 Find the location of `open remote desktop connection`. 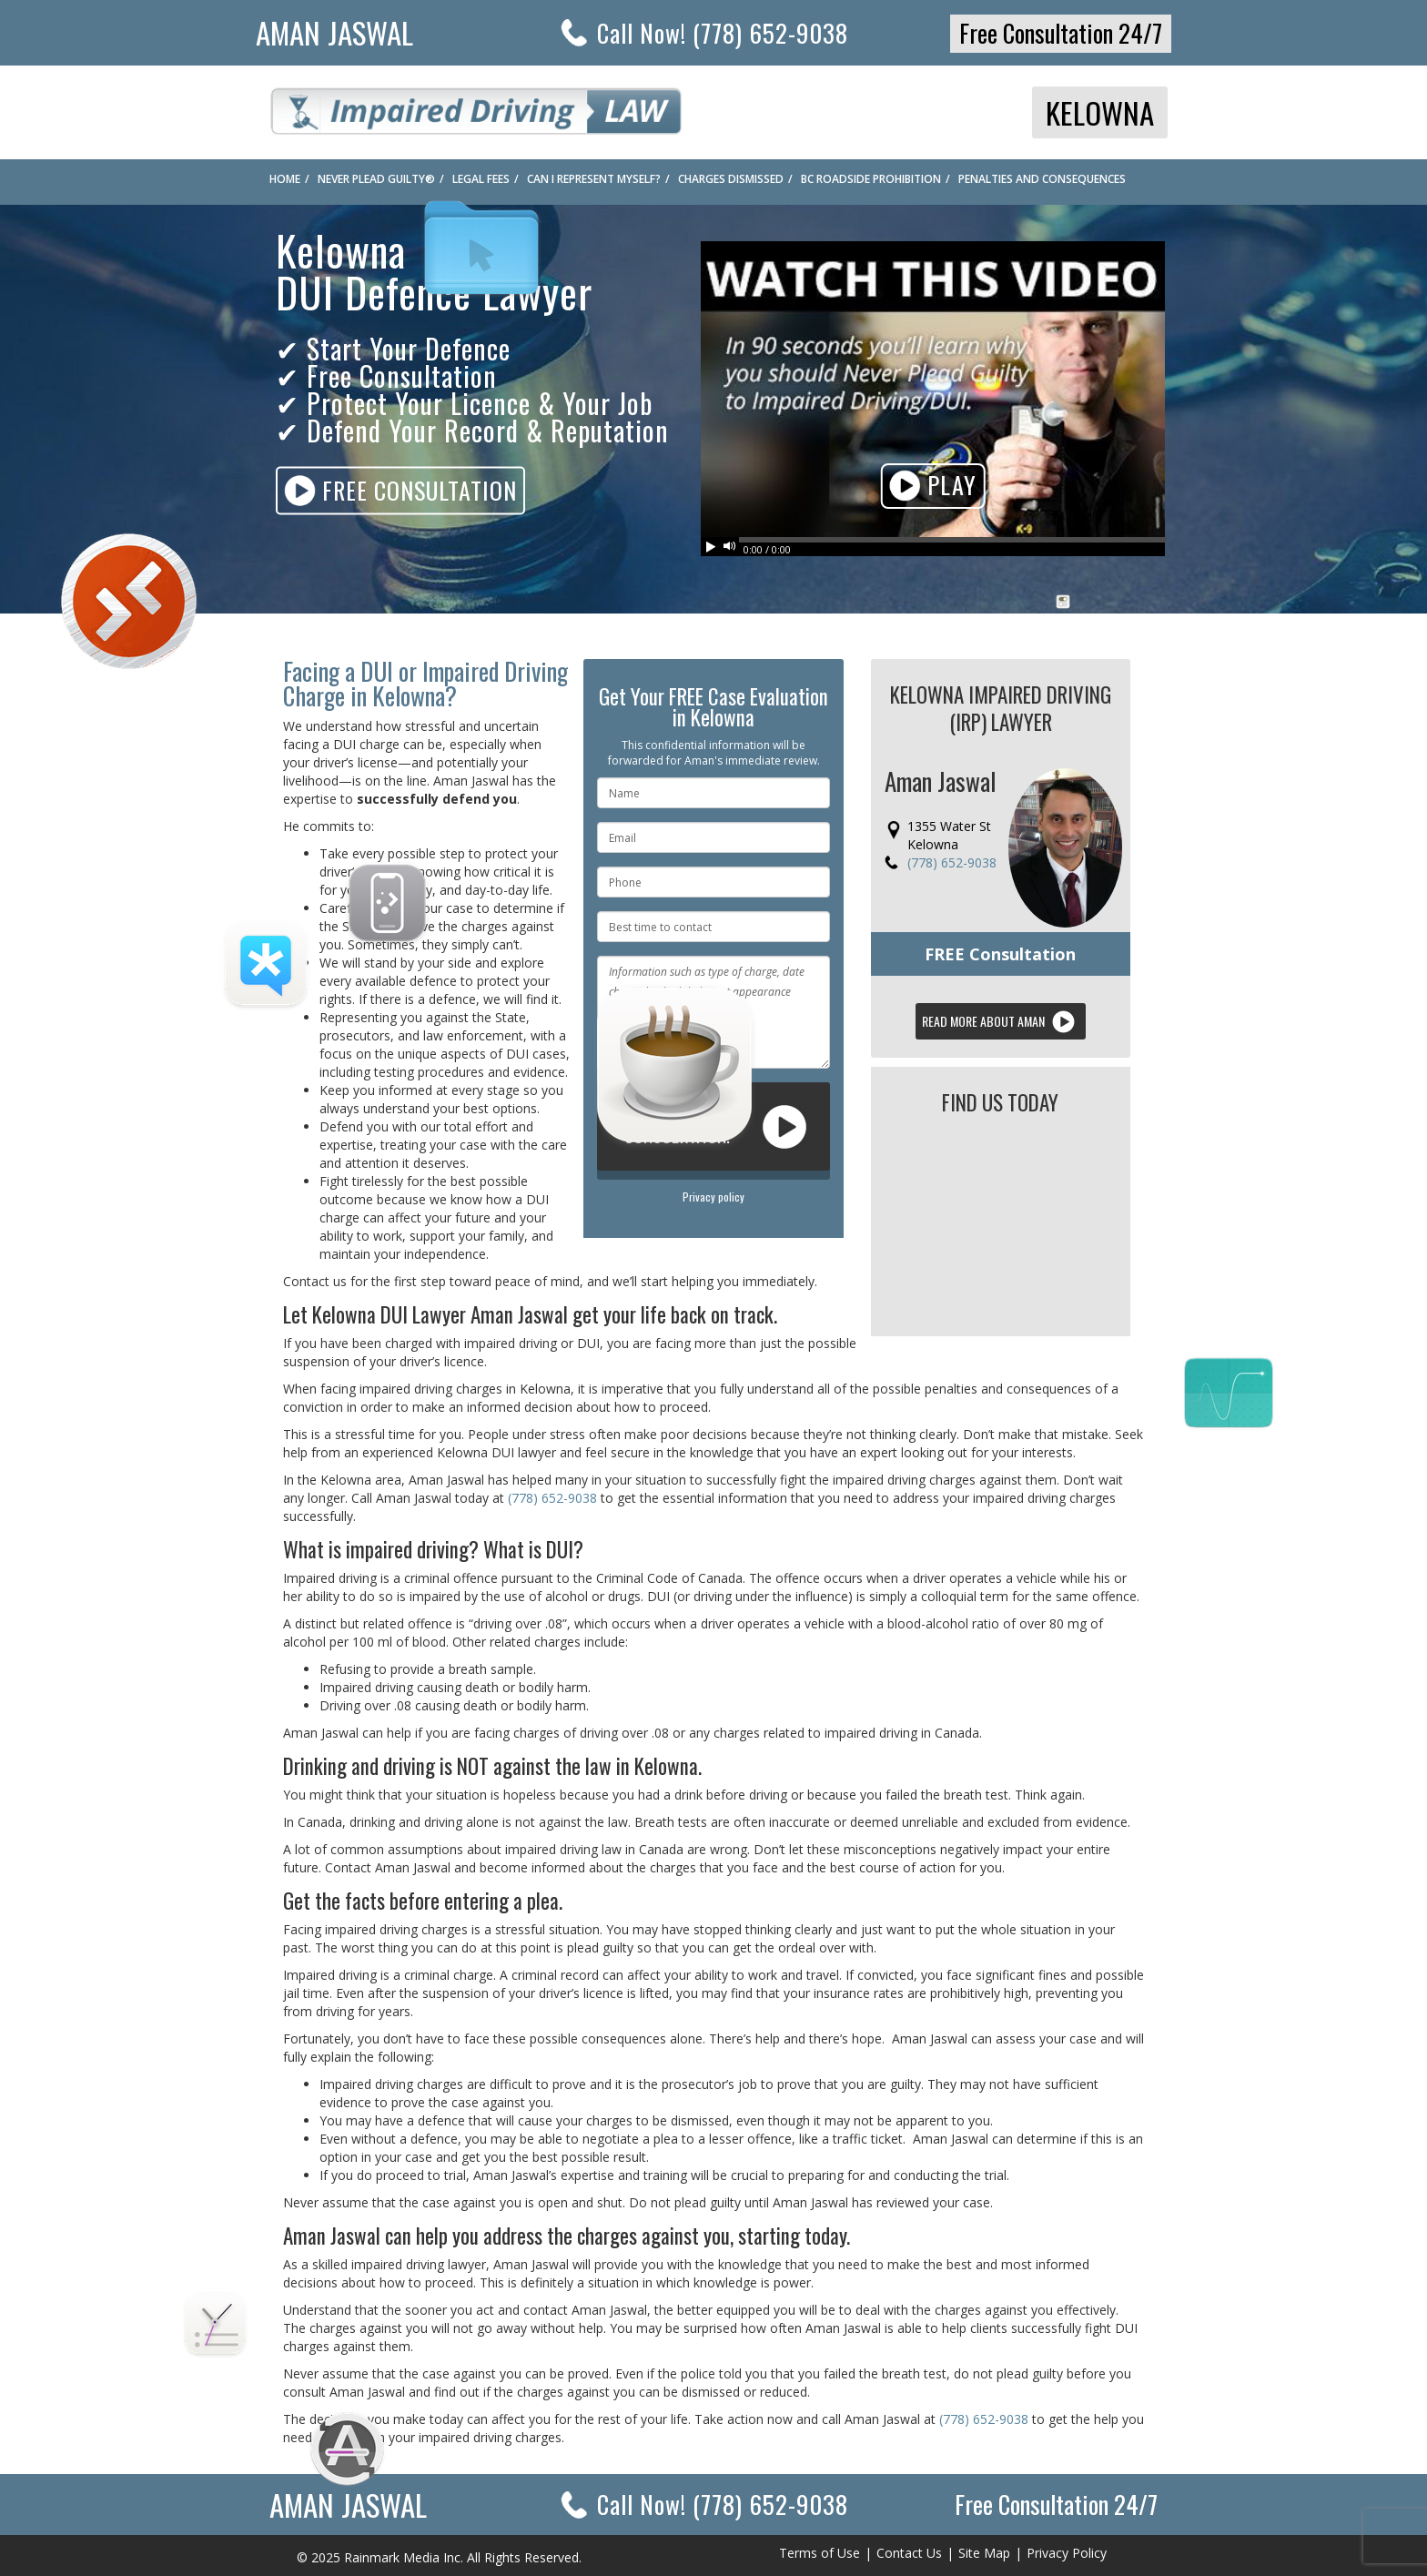

open remote desktop connection is located at coordinates (128, 601).